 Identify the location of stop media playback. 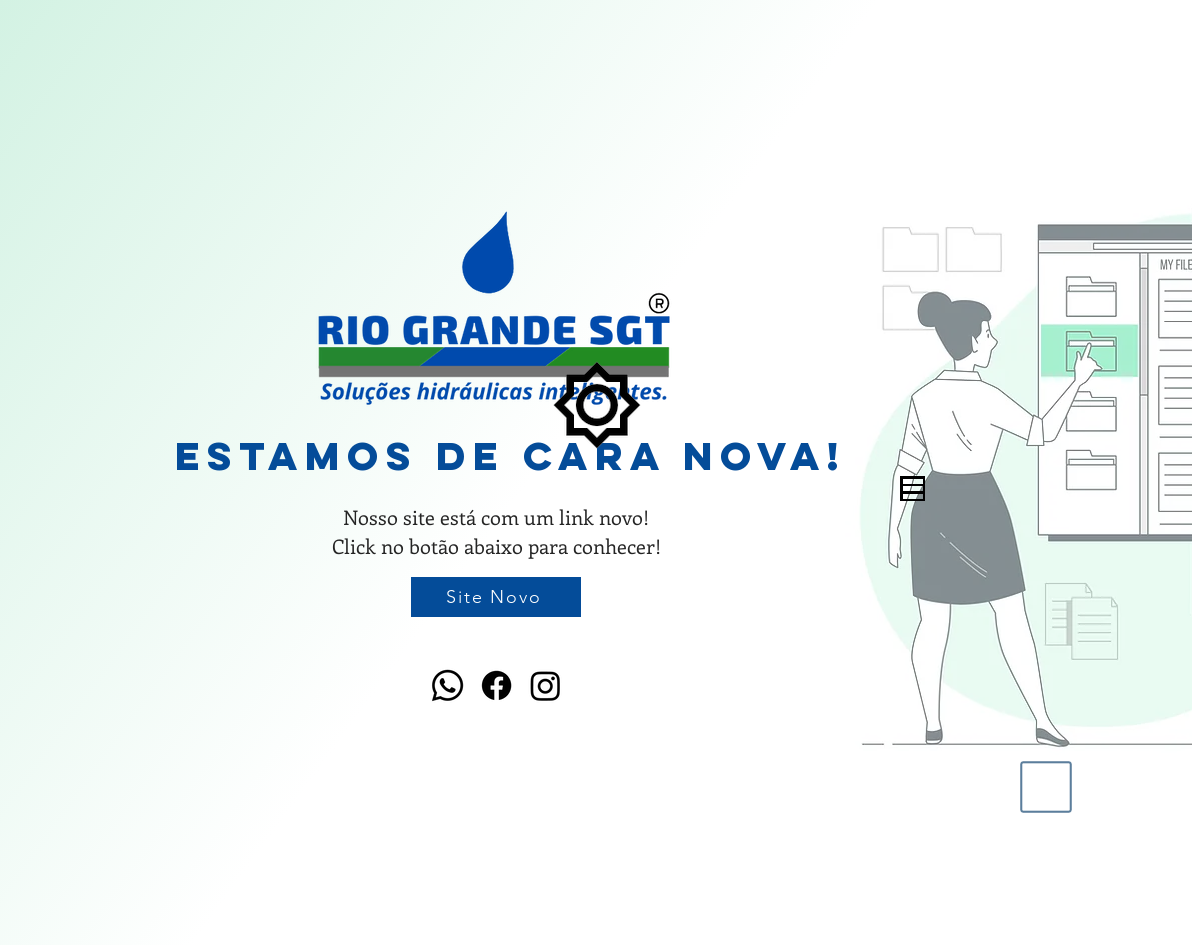
(1046, 787).